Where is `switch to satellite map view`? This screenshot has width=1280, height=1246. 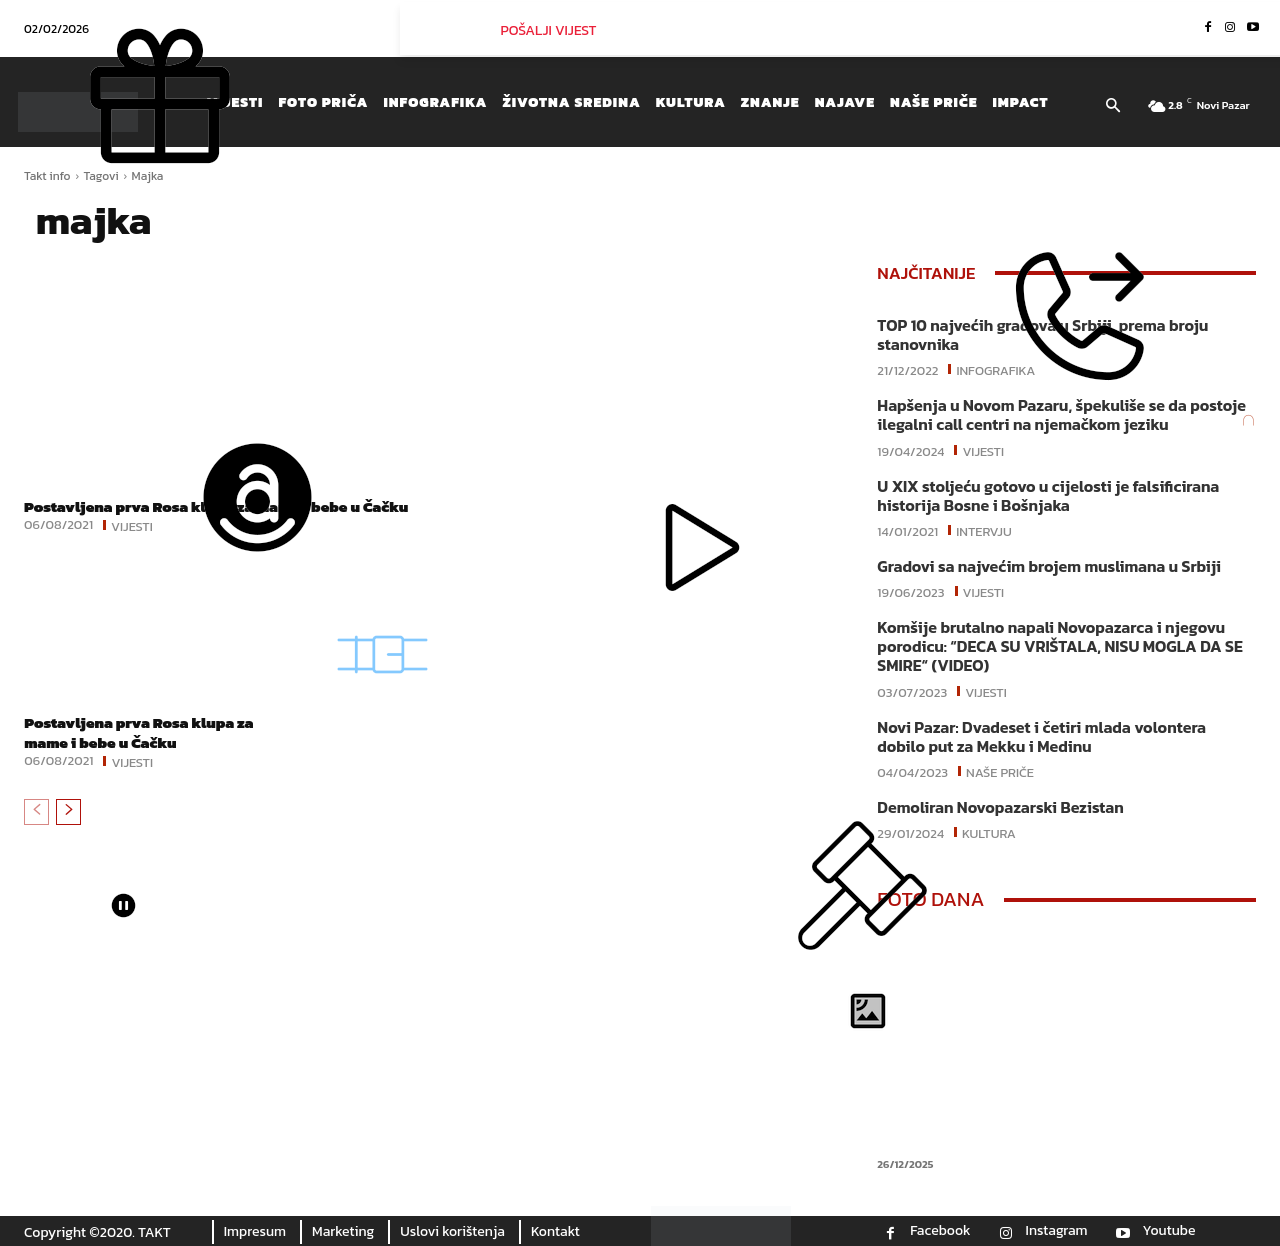 switch to satellite map view is located at coordinates (868, 1011).